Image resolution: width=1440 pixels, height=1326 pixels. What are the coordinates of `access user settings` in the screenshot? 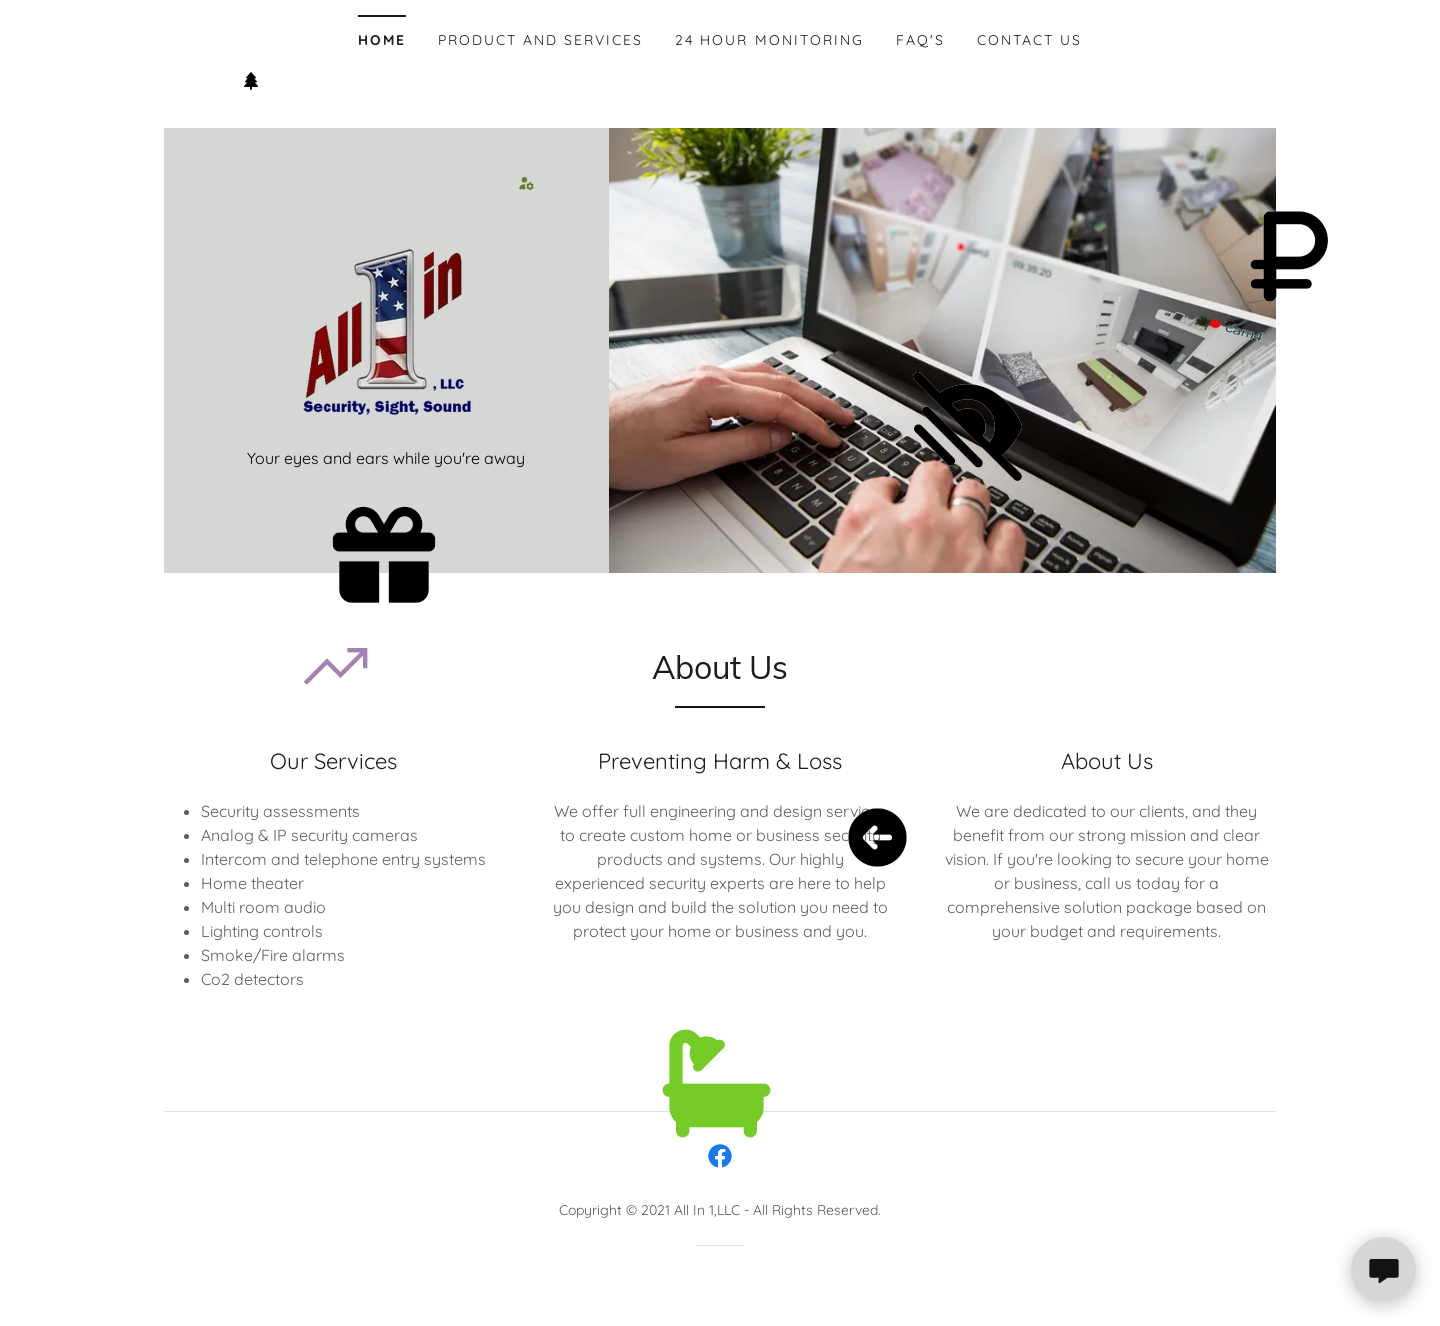 It's located at (526, 183).